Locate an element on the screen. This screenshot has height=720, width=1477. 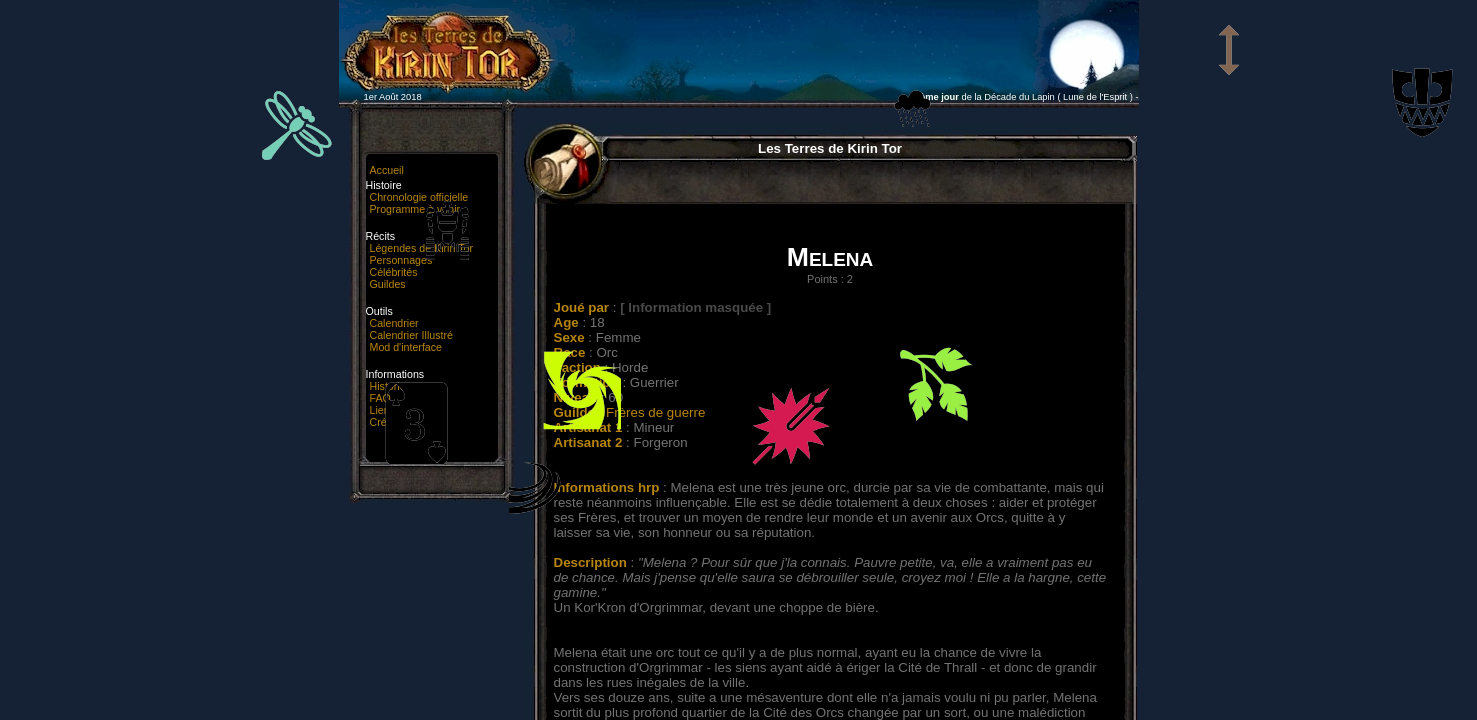
sun-based weapon or solar attack ability is located at coordinates (791, 426).